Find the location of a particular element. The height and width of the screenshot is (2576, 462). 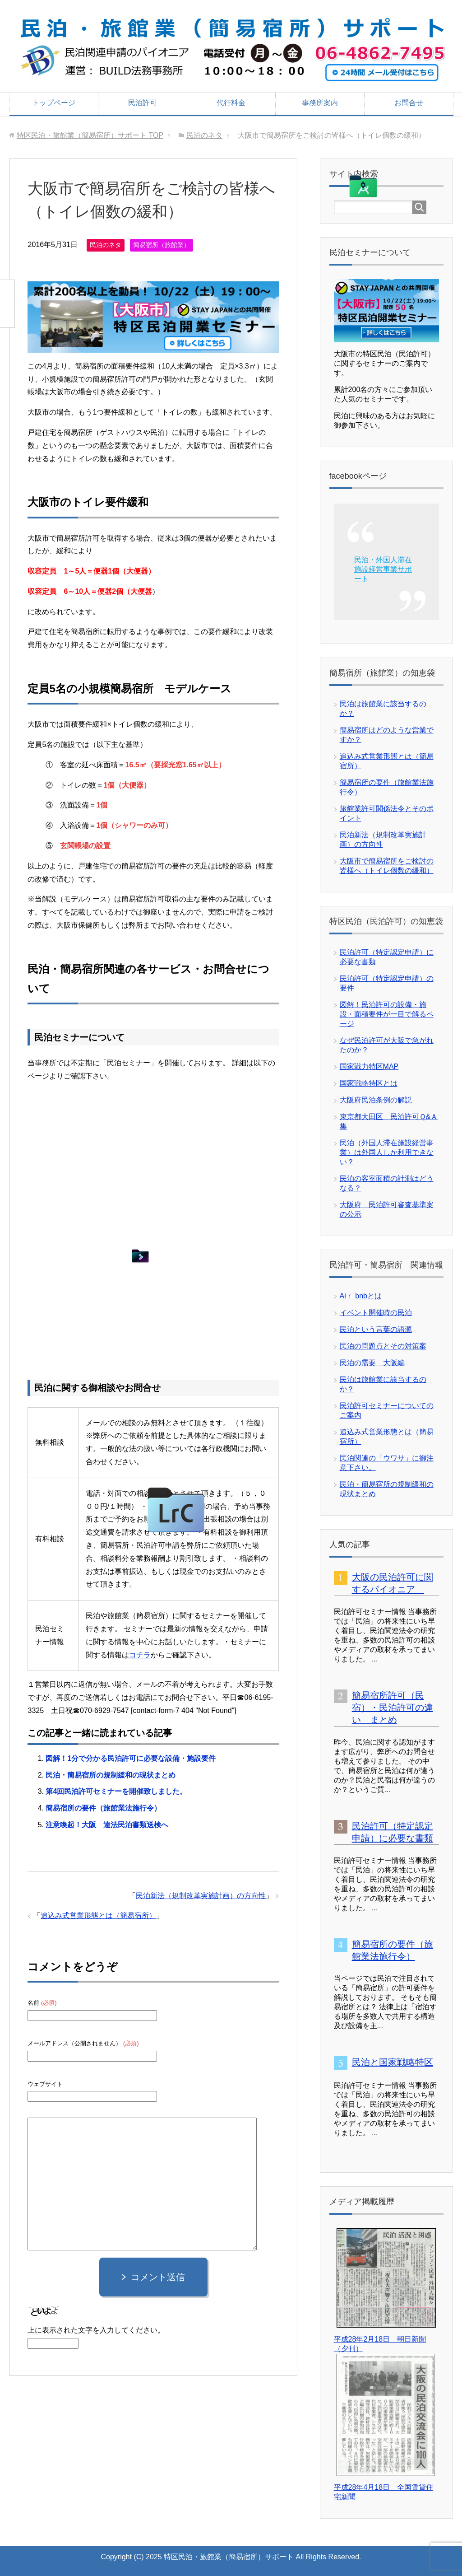

open wondershare filmora go project files is located at coordinates (140, 1256).